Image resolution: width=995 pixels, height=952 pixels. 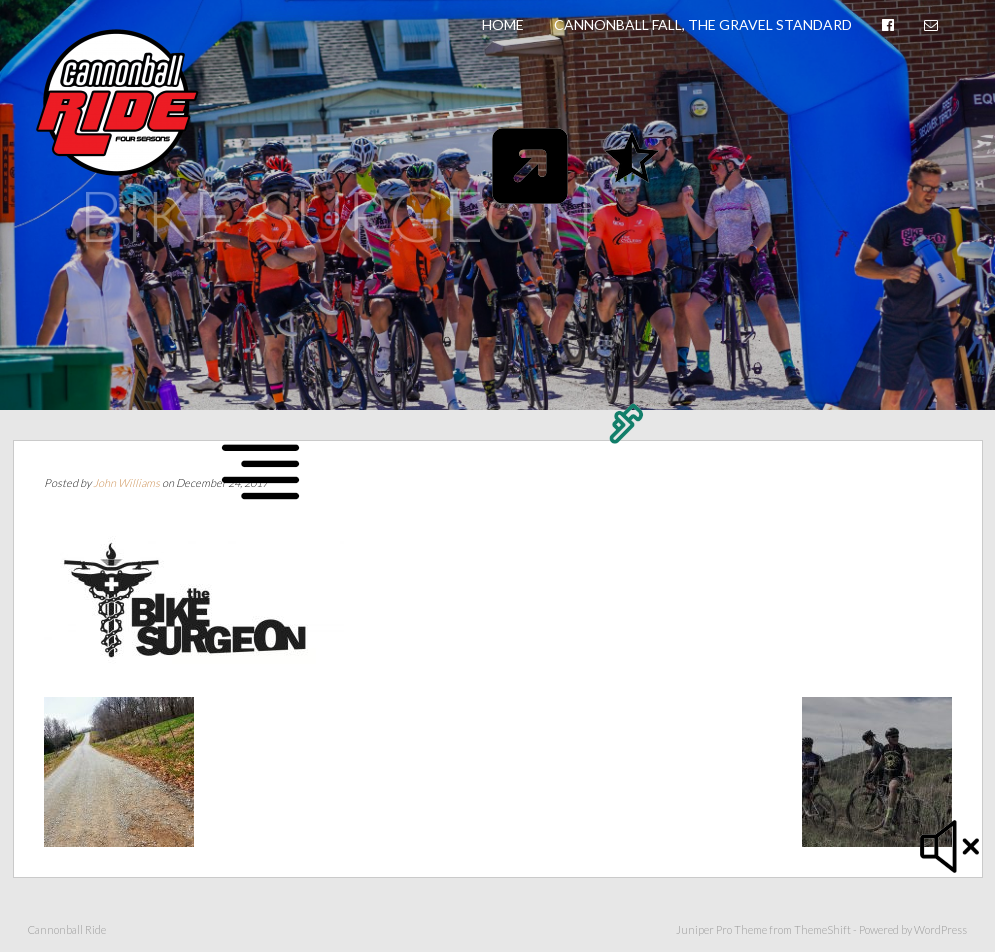 What do you see at coordinates (530, 166) in the screenshot?
I see `open link in a new window or tab` at bounding box center [530, 166].